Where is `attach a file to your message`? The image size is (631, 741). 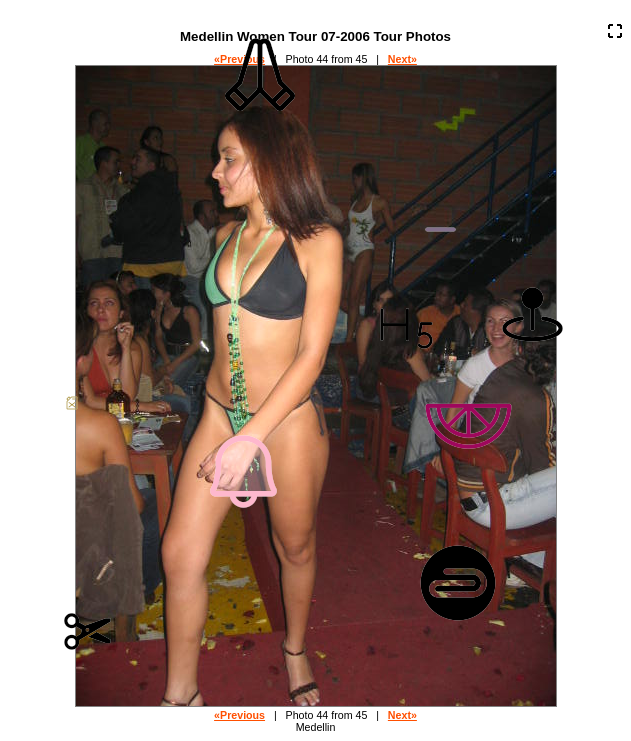 attach a file to your message is located at coordinates (458, 583).